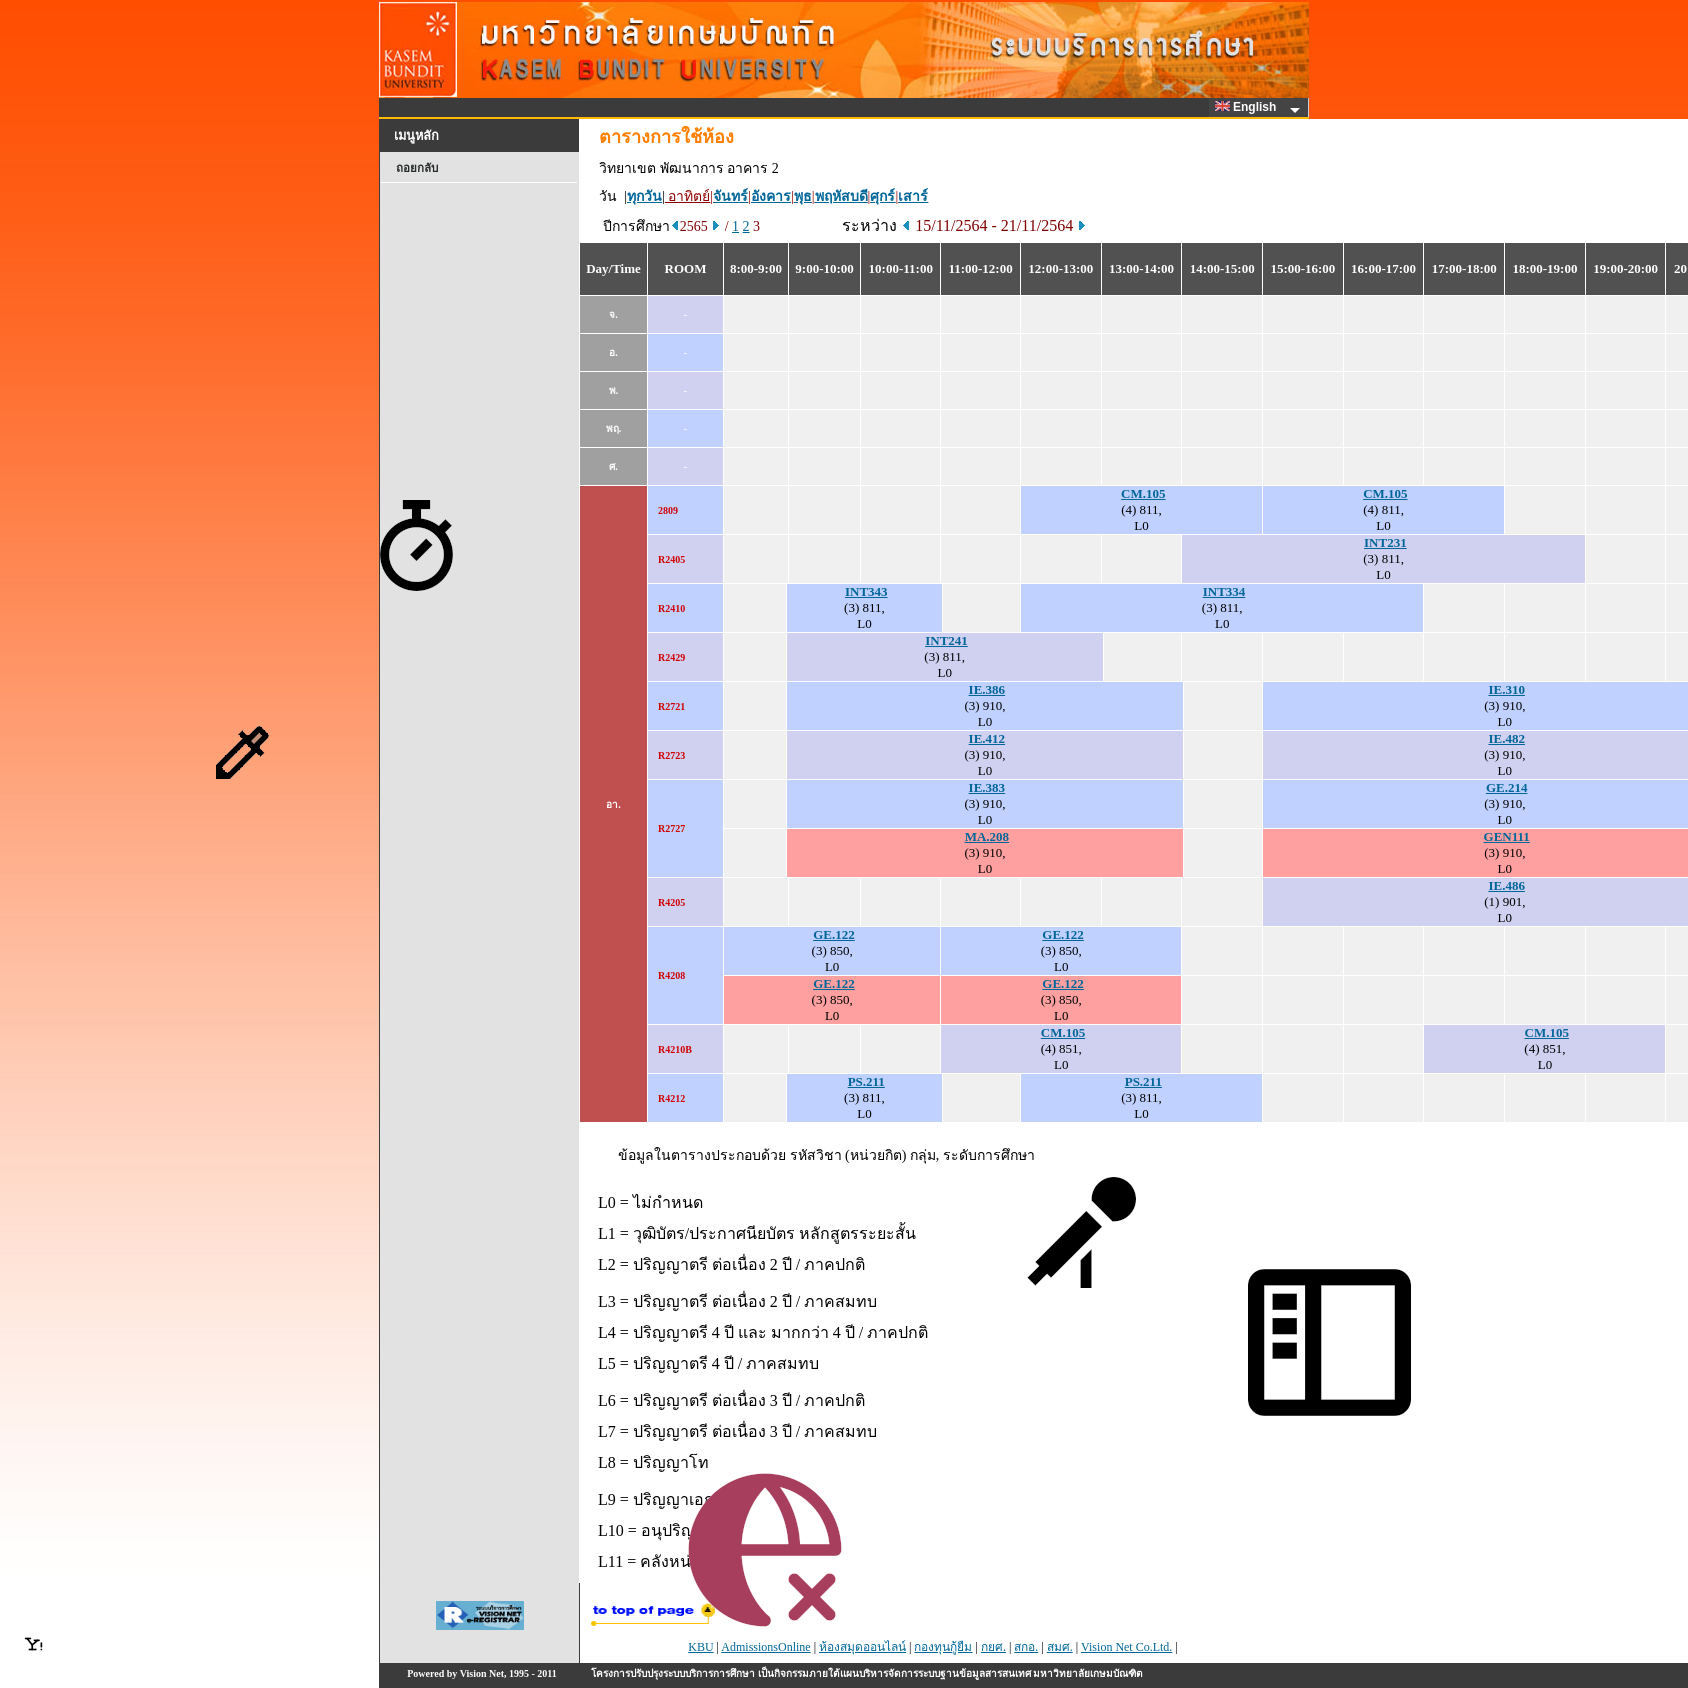  Describe the element at coordinates (416, 545) in the screenshot. I see `set or start a timer` at that location.